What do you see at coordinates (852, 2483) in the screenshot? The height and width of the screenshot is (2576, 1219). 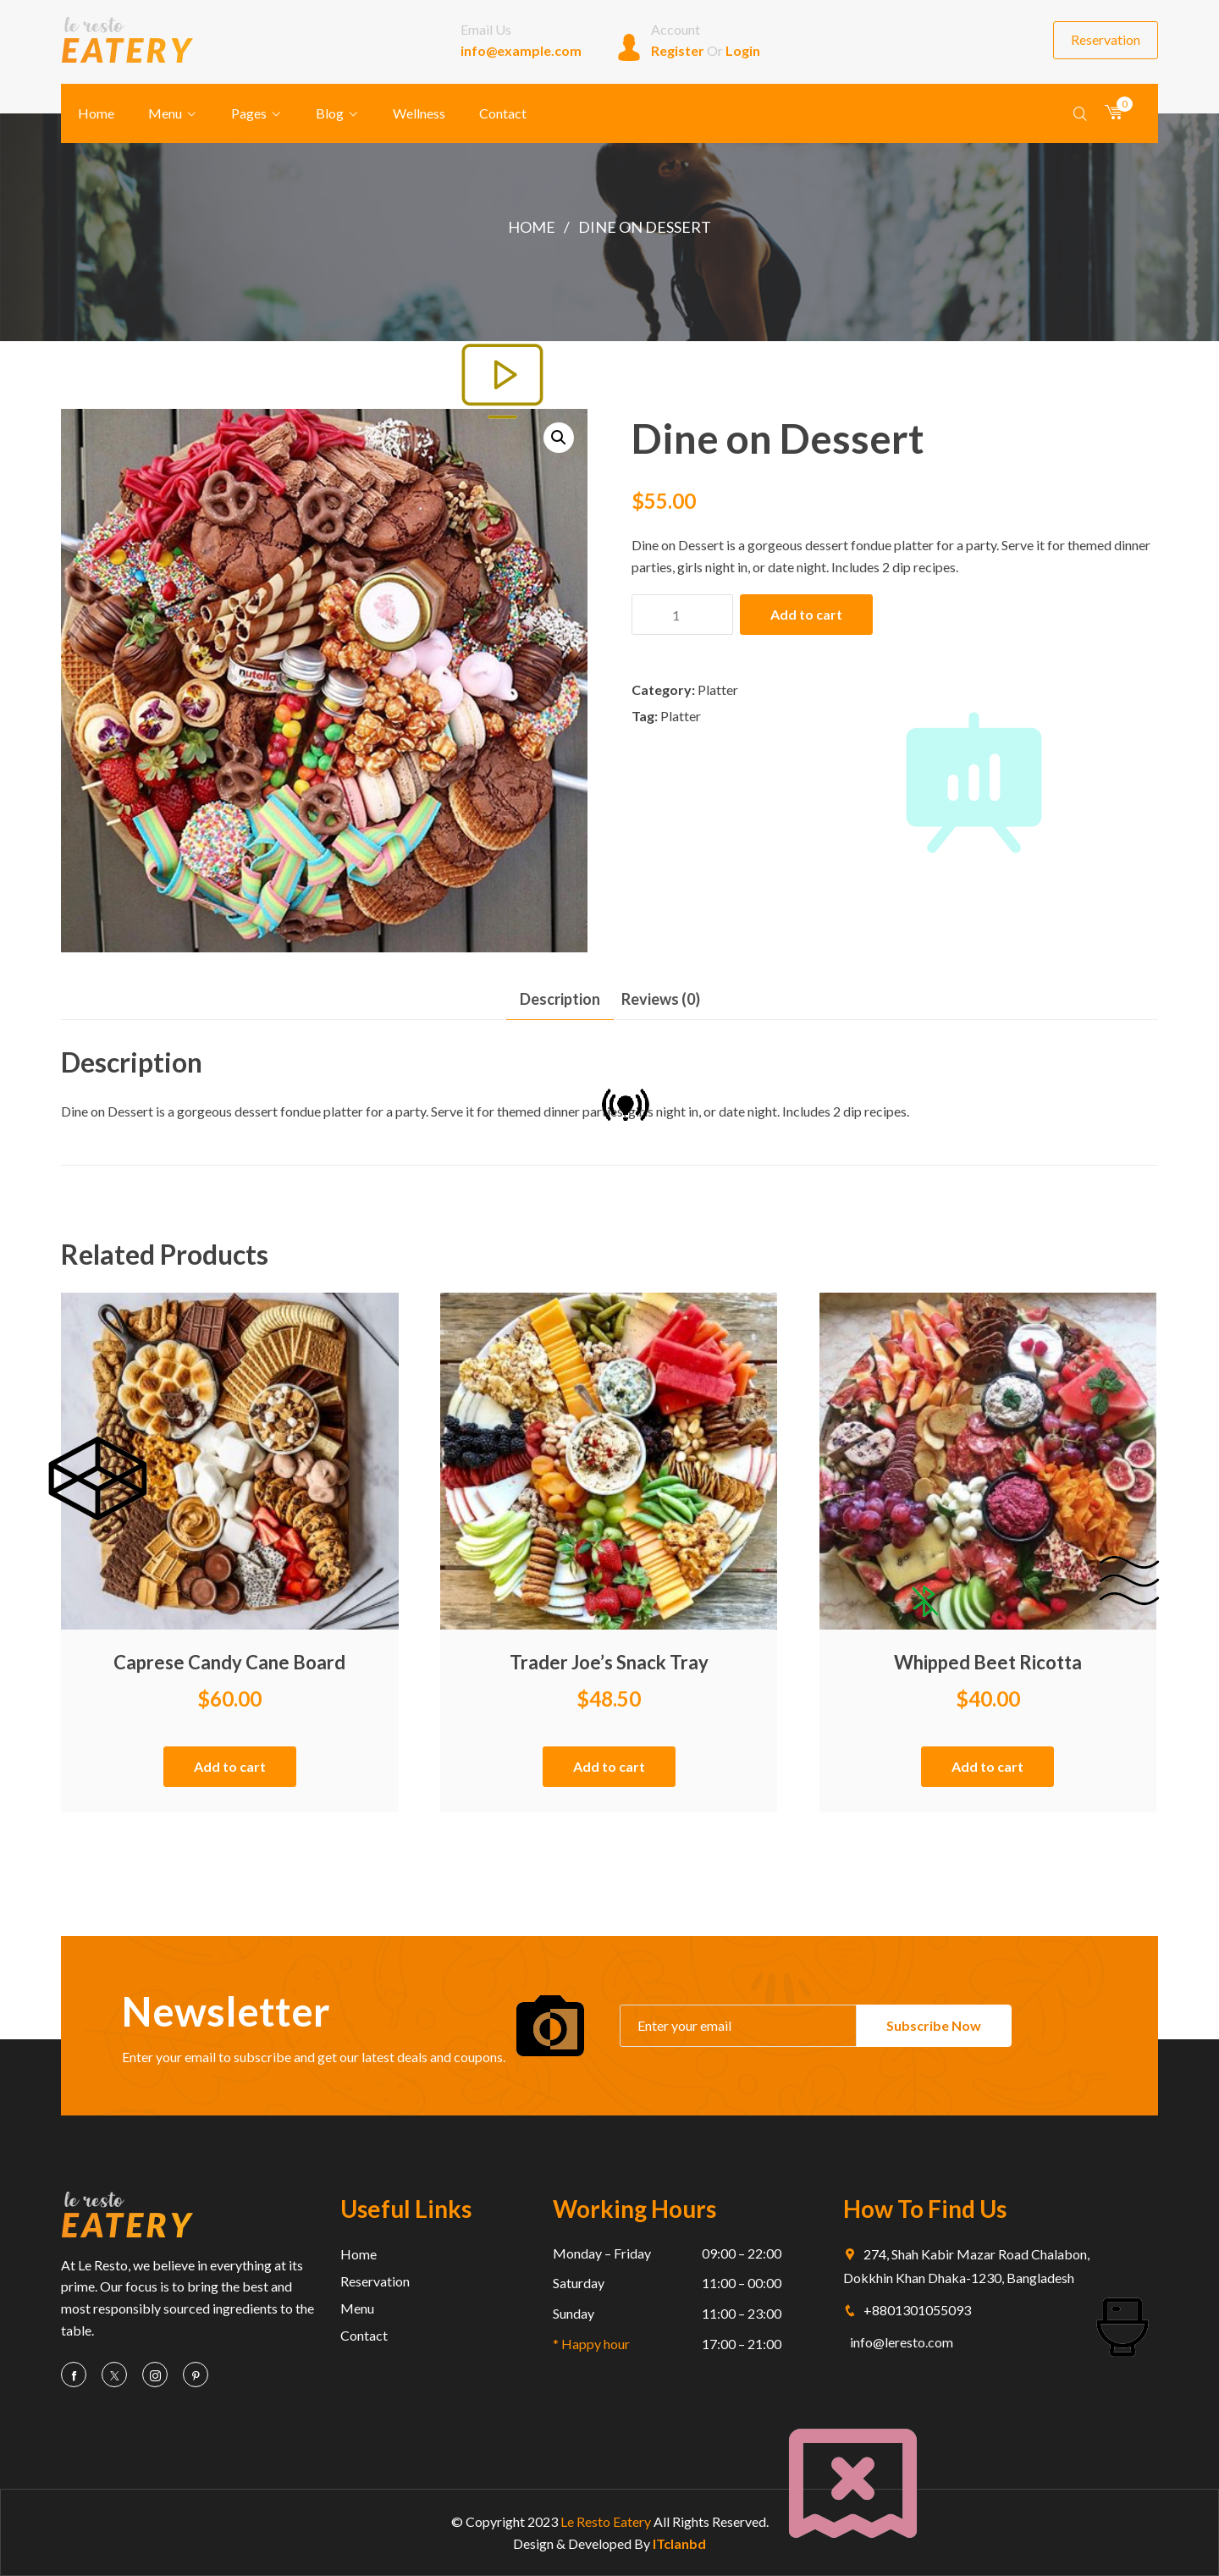 I see `cancel or void a receipt` at bounding box center [852, 2483].